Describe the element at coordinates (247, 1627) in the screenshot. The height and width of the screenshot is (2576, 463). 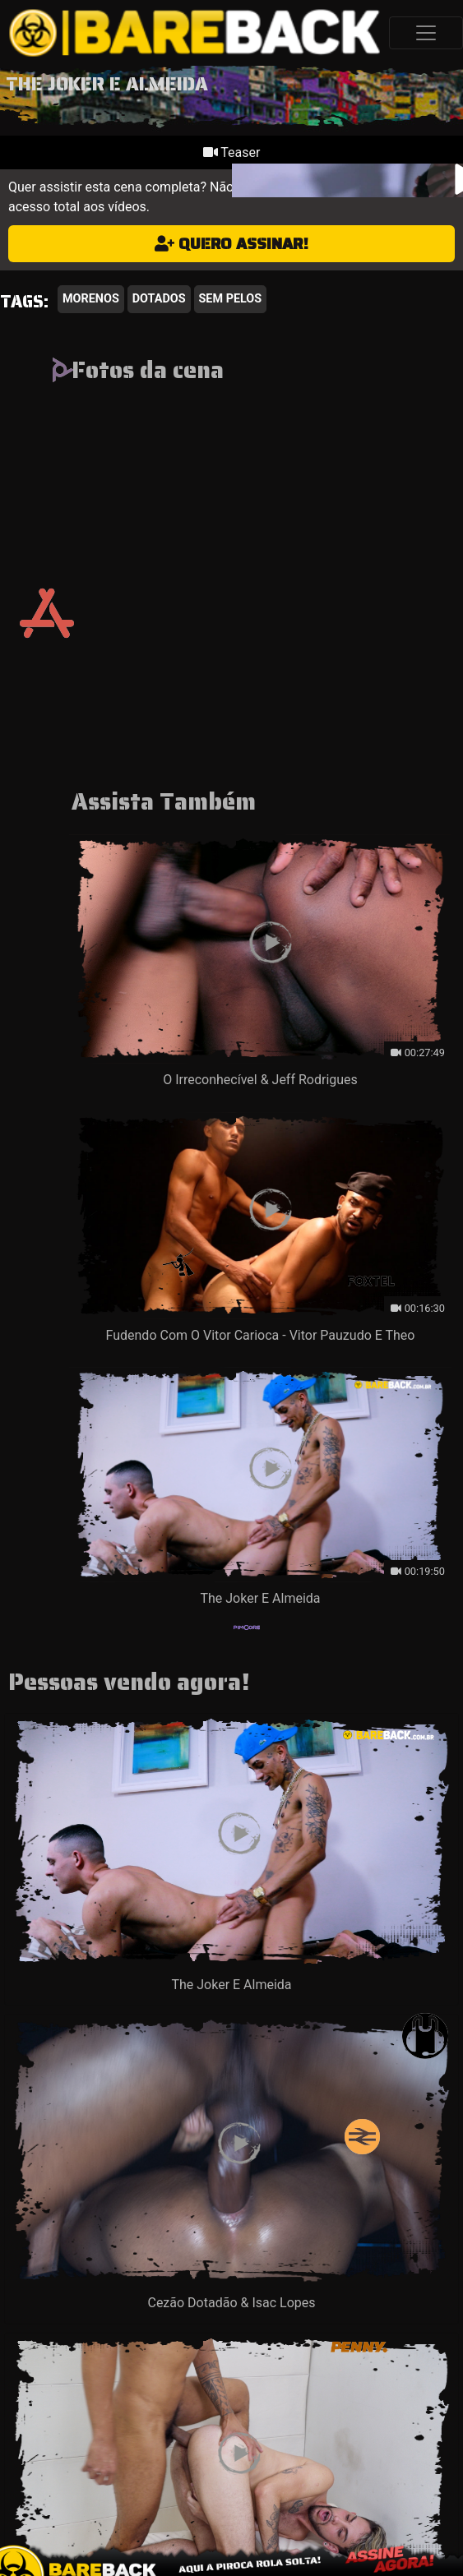
I see `pimcore platform logo` at that location.